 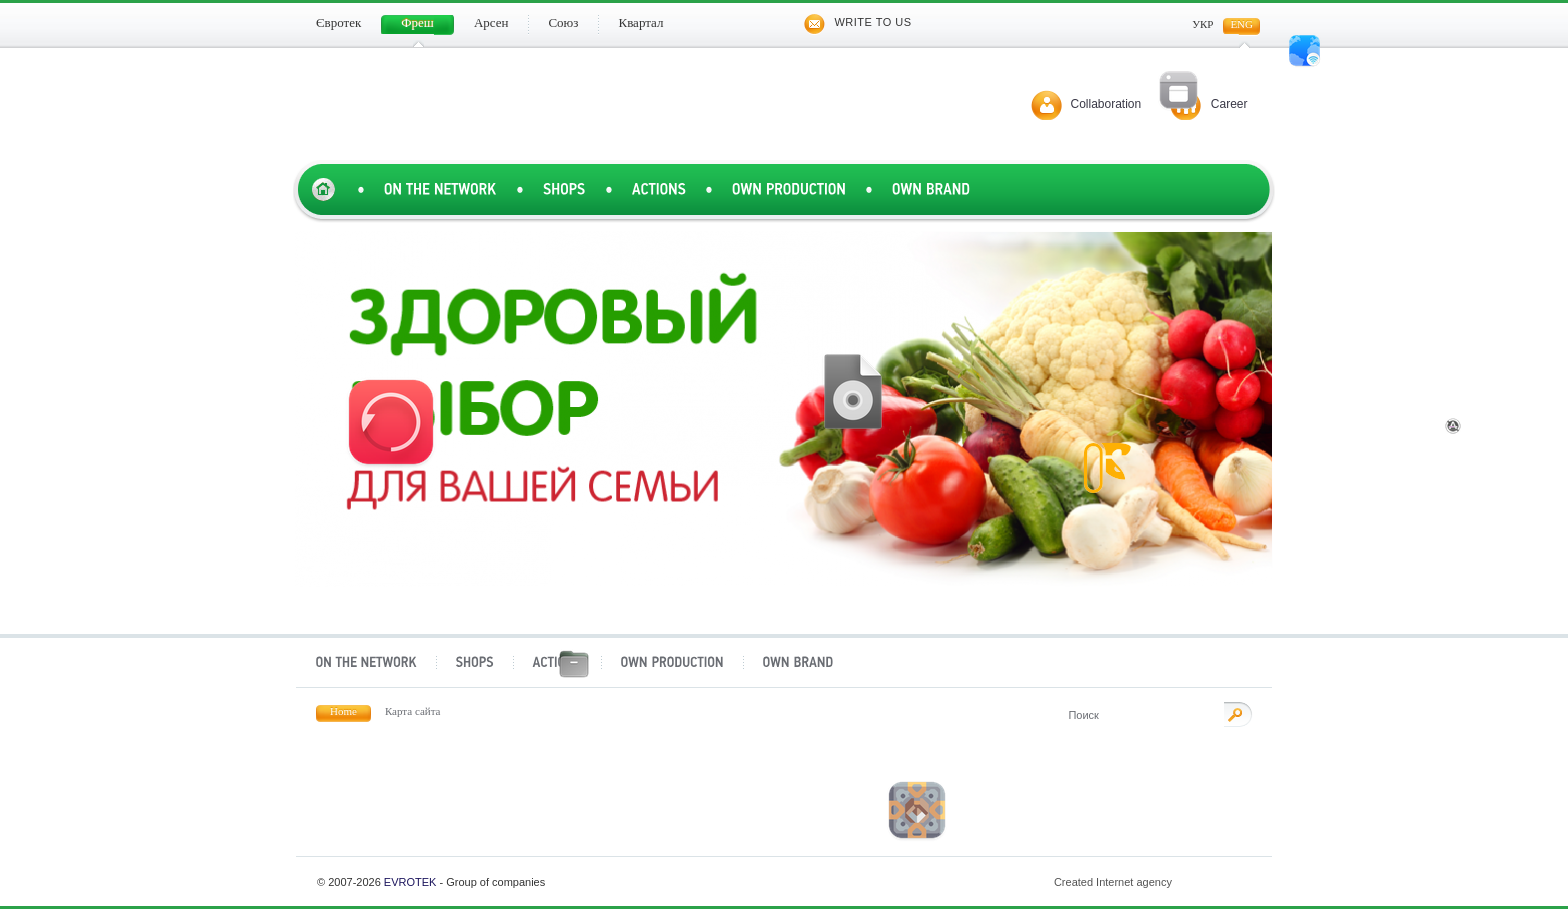 What do you see at coordinates (1304, 50) in the screenshot?
I see `open knemo network monitoring app` at bounding box center [1304, 50].